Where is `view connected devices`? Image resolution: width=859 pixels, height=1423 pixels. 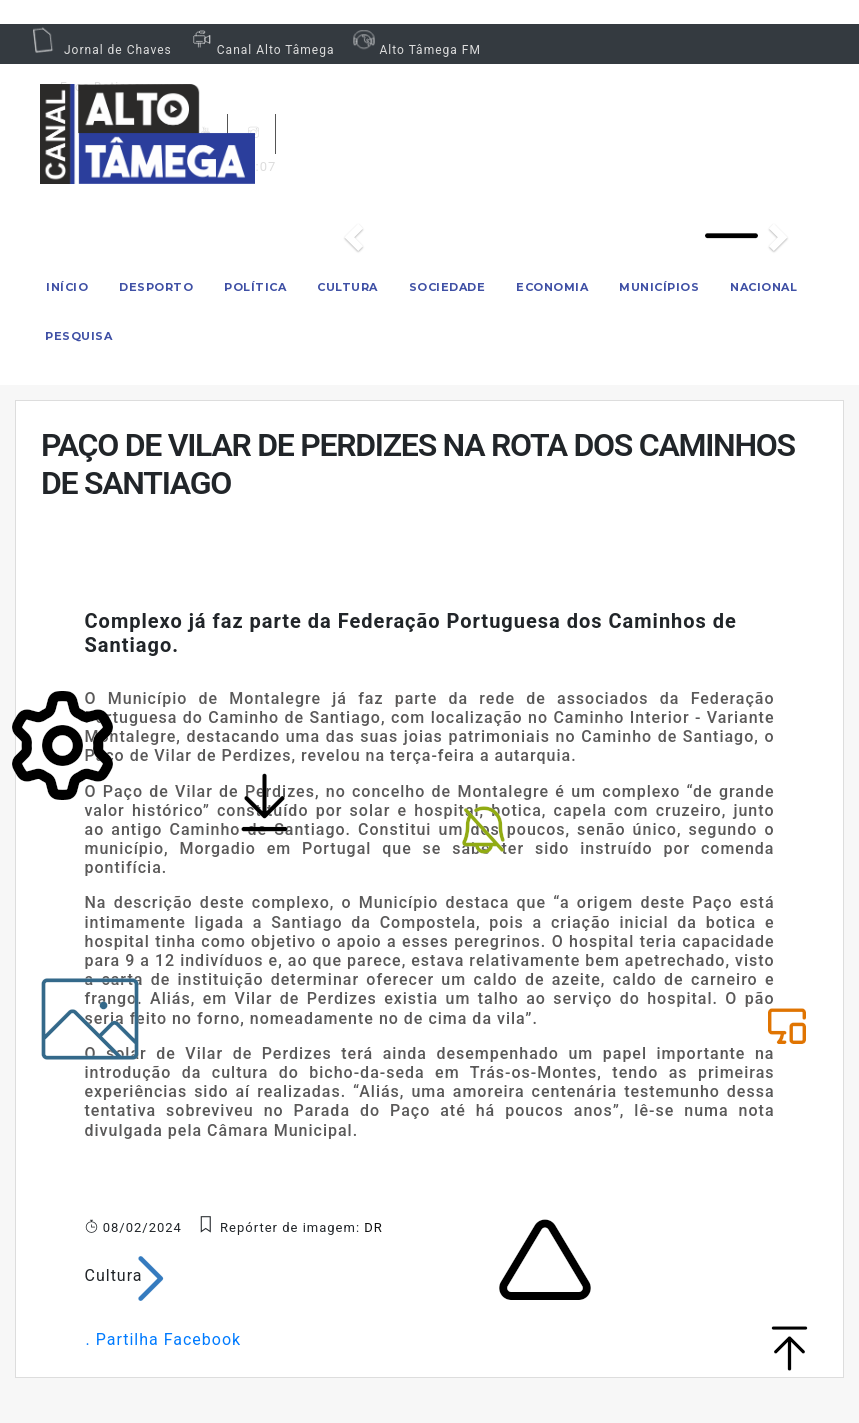 view connected devices is located at coordinates (787, 1025).